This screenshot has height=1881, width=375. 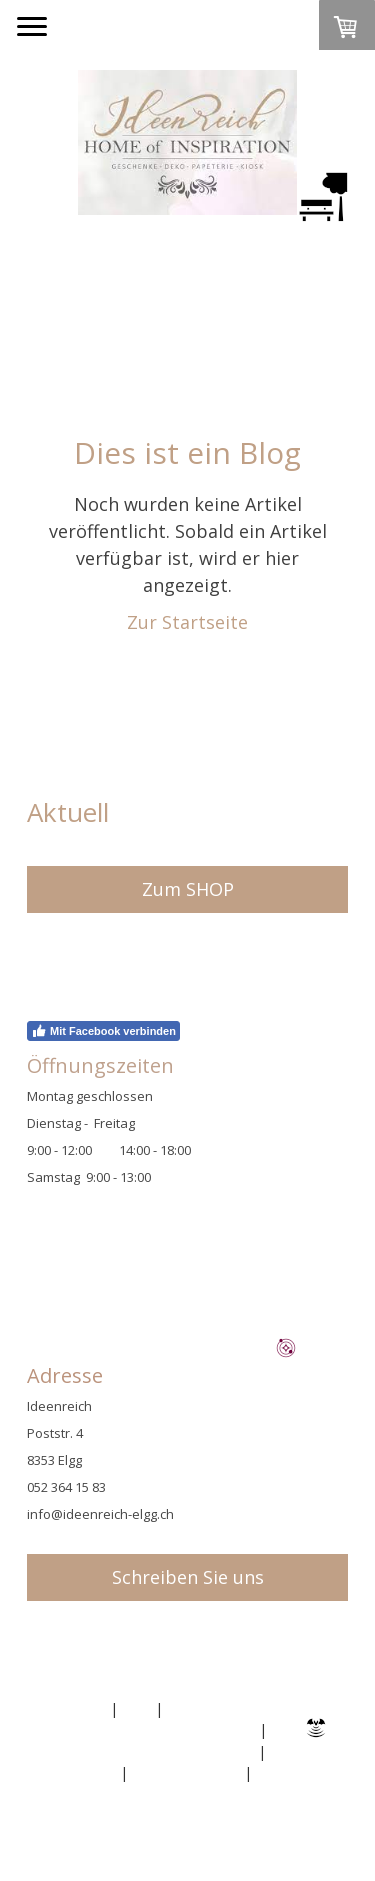 I want to click on activate sonic attack ability, so click(x=316, y=1728).